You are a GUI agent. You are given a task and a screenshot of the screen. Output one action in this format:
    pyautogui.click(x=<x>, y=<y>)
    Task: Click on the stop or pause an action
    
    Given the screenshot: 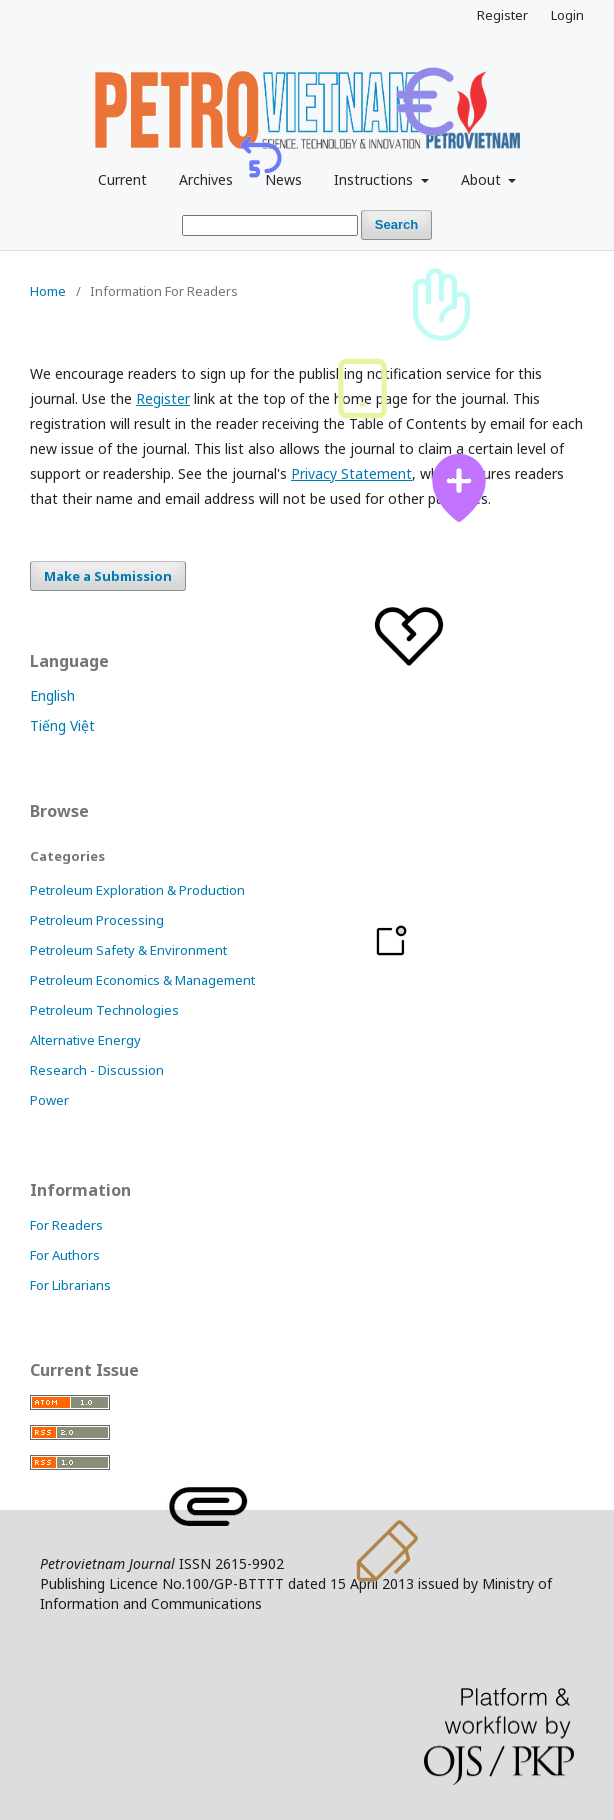 What is the action you would take?
    pyautogui.click(x=441, y=304)
    